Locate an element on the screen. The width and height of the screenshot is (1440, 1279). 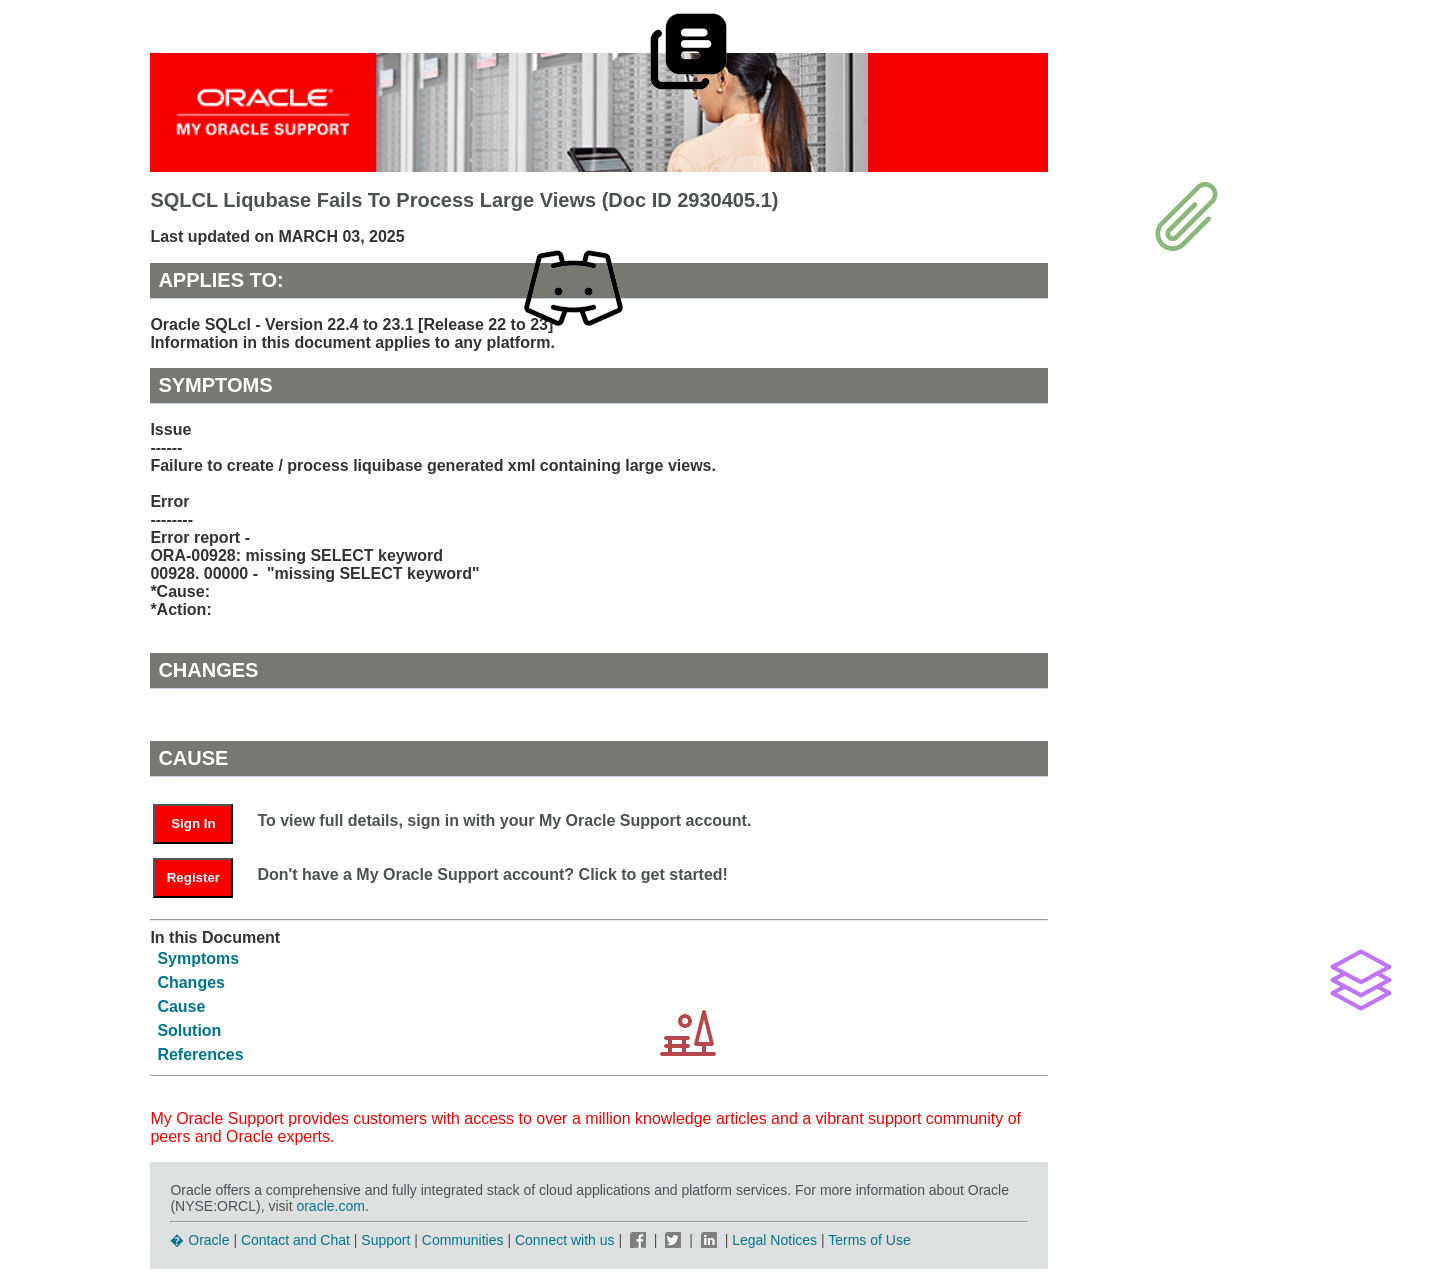
open Discord is located at coordinates (573, 286).